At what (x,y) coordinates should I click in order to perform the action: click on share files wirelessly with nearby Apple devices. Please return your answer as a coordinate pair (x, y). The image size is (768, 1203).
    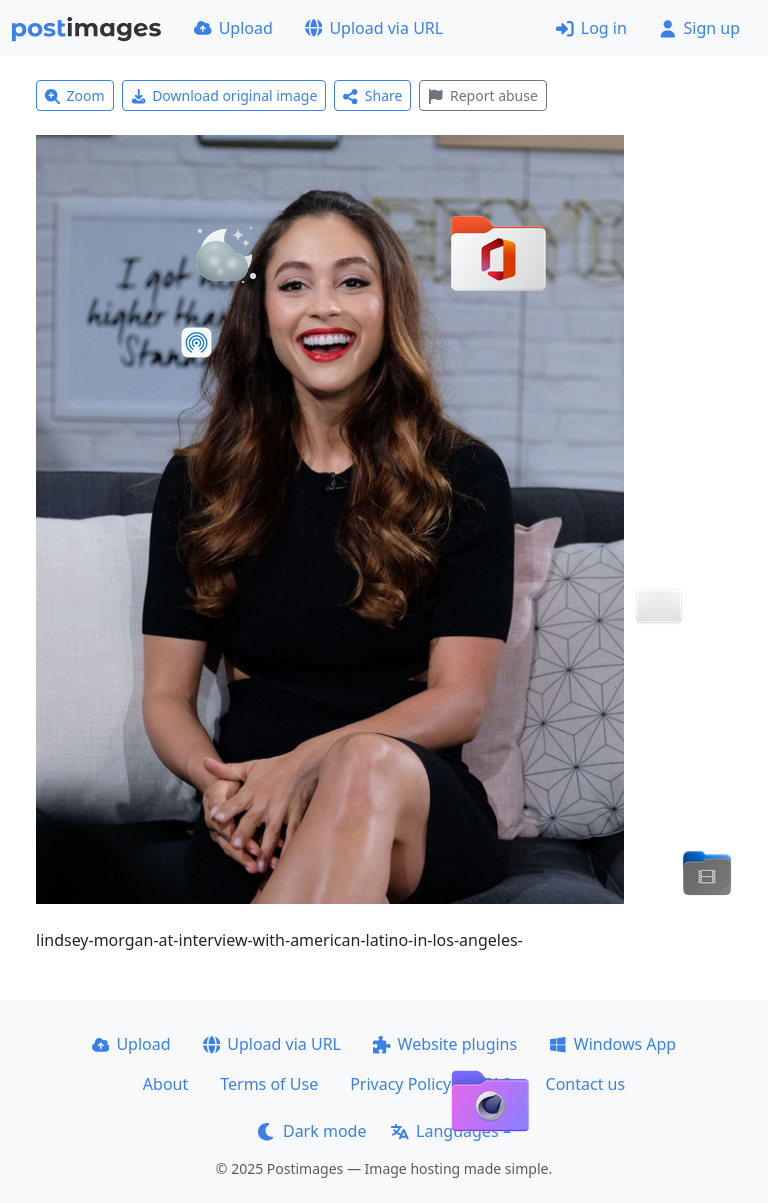
    Looking at the image, I should click on (196, 342).